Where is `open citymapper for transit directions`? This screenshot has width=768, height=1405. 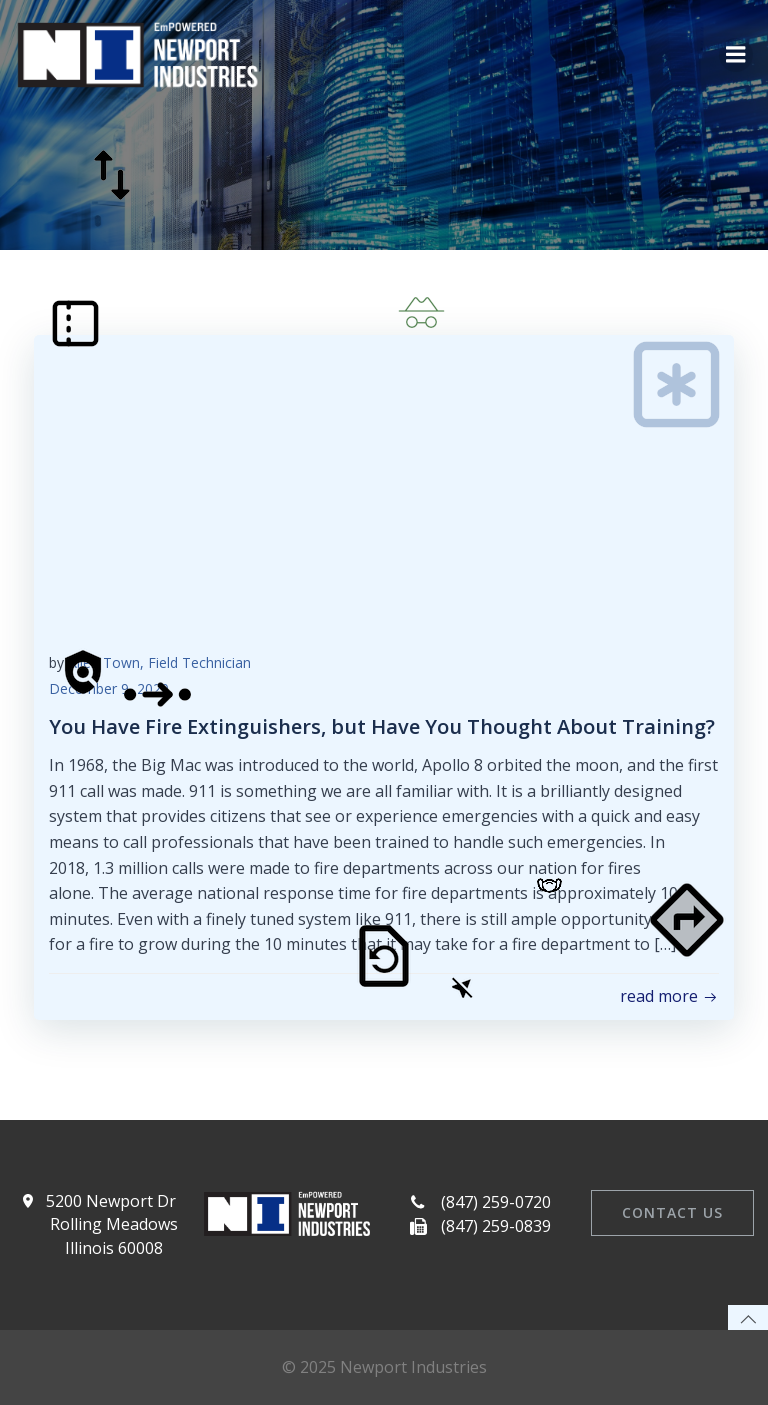 open citymapper for transit directions is located at coordinates (157, 694).